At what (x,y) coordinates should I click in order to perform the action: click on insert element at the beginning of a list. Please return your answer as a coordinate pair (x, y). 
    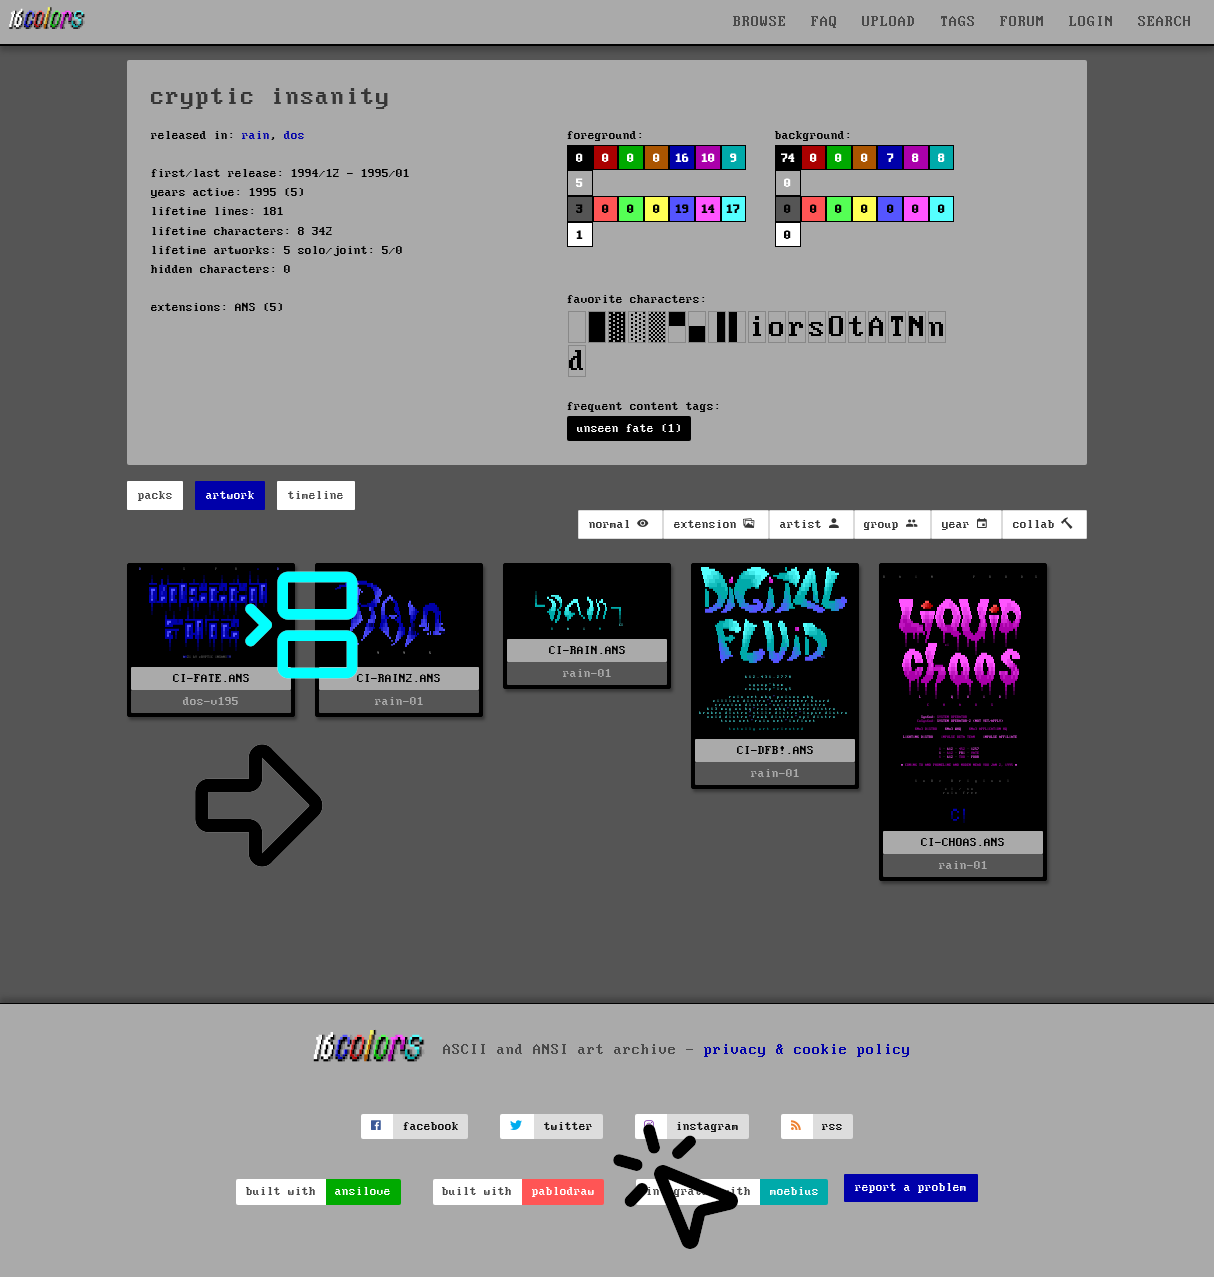
    Looking at the image, I should click on (304, 625).